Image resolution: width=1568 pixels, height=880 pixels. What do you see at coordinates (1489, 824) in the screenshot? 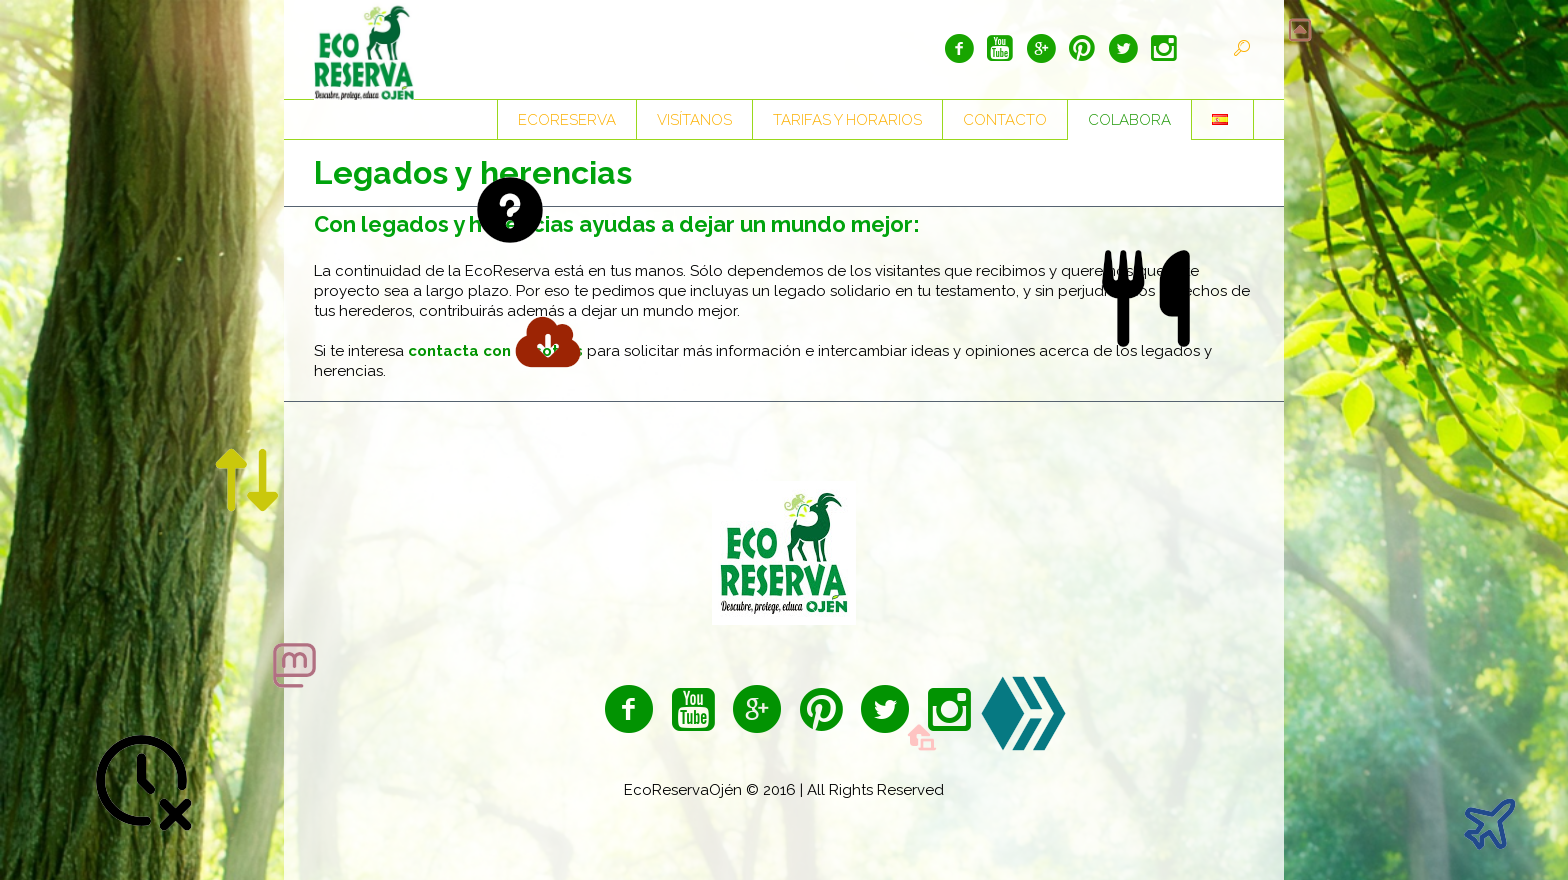
I see `enable airplane mode` at bounding box center [1489, 824].